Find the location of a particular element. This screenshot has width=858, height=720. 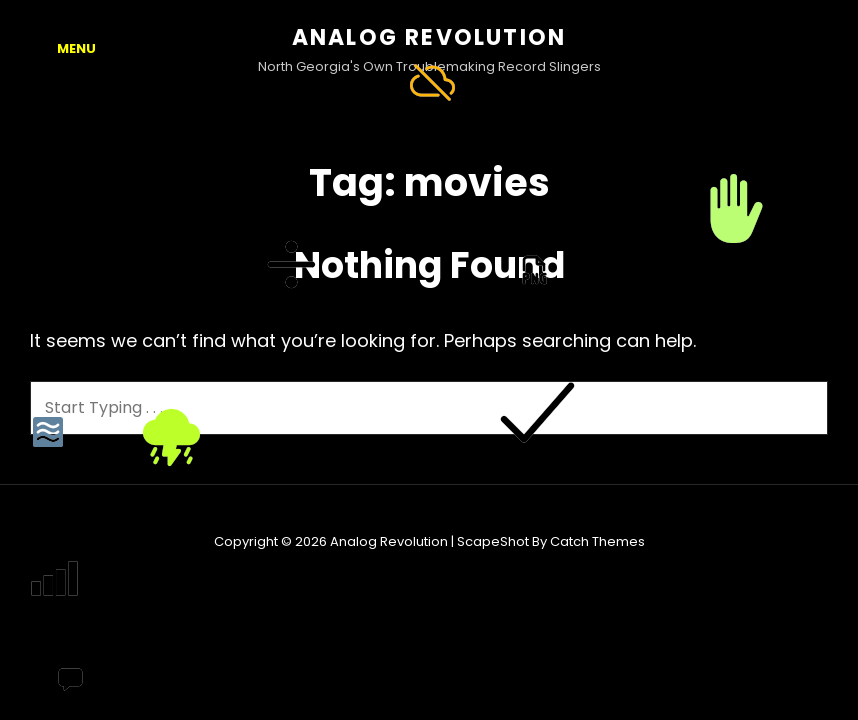

indicates a PNG image file type is located at coordinates (534, 270).